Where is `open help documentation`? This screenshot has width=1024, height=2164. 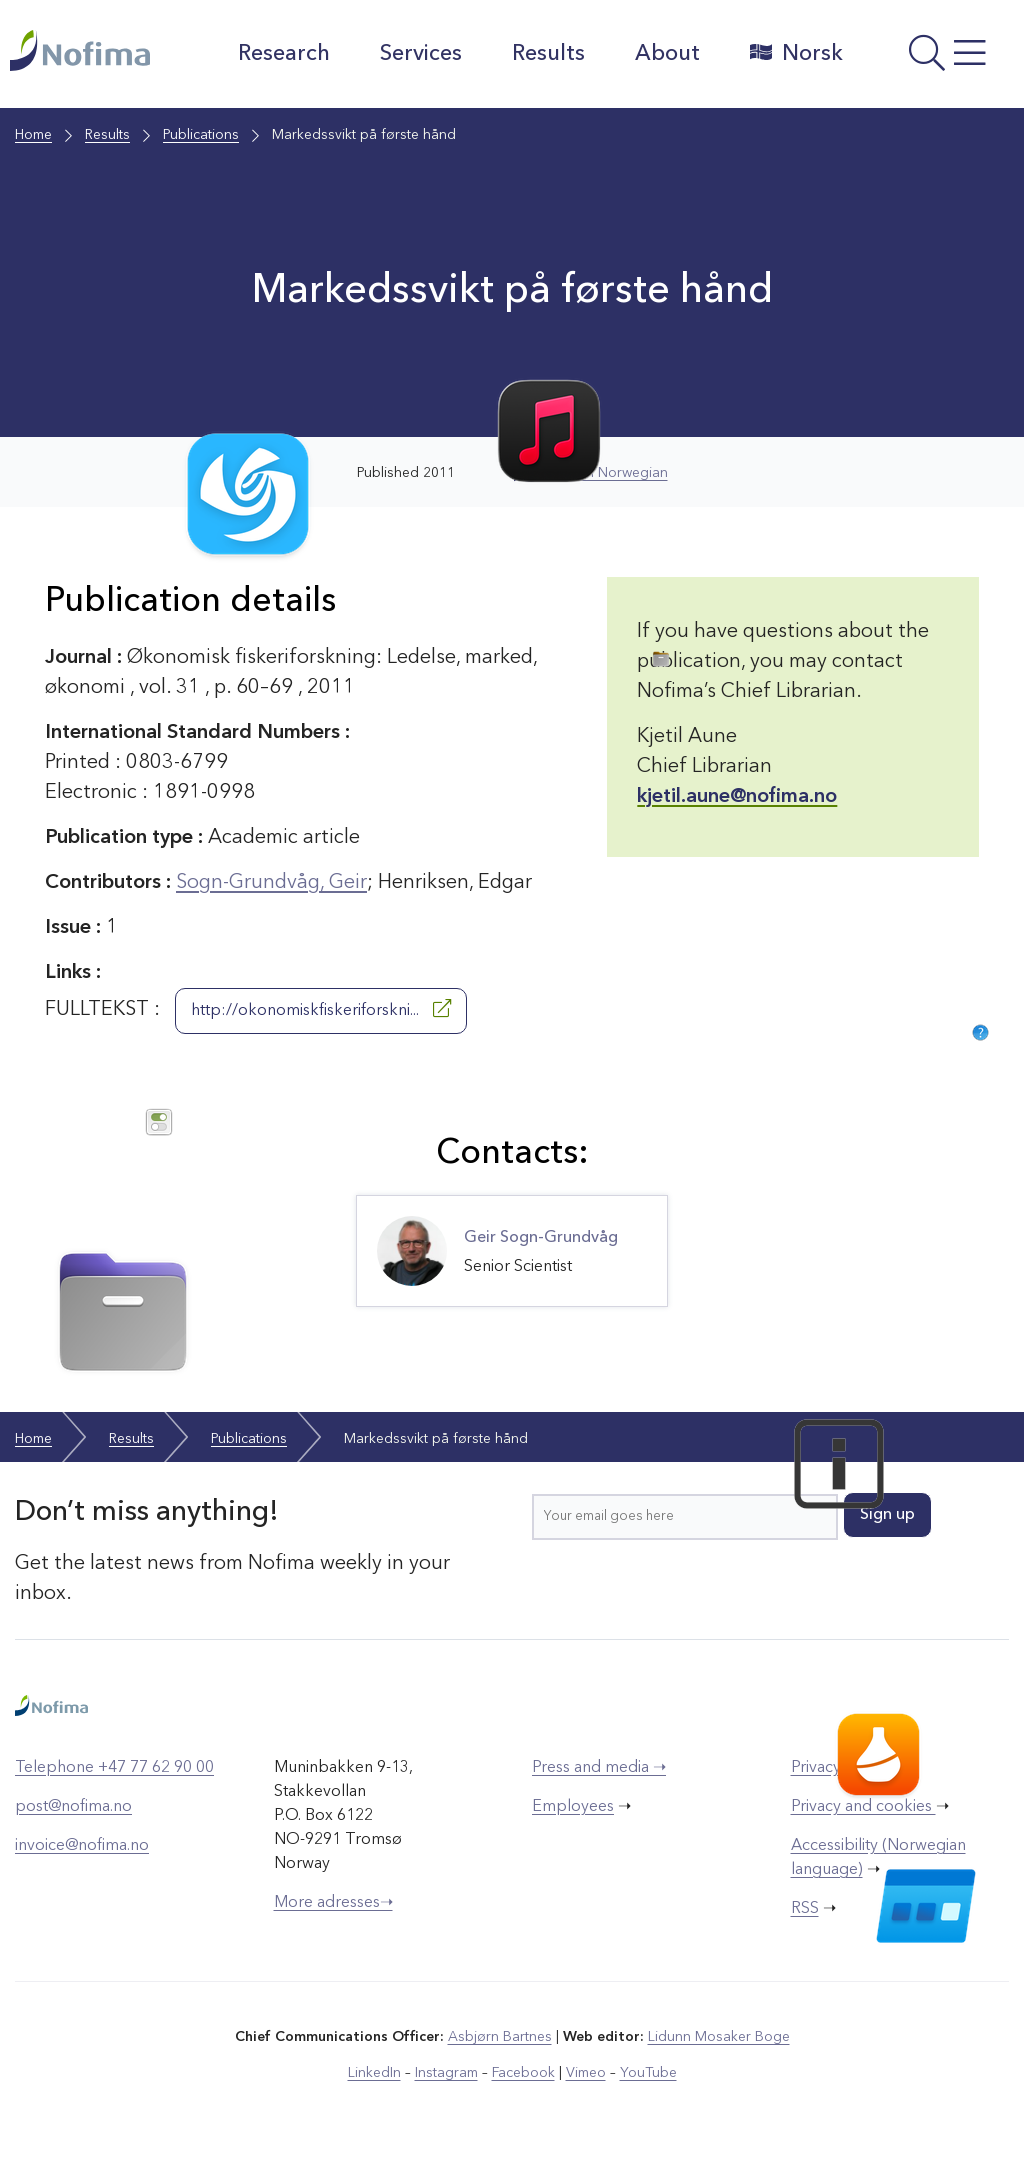
open help documentation is located at coordinates (980, 1032).